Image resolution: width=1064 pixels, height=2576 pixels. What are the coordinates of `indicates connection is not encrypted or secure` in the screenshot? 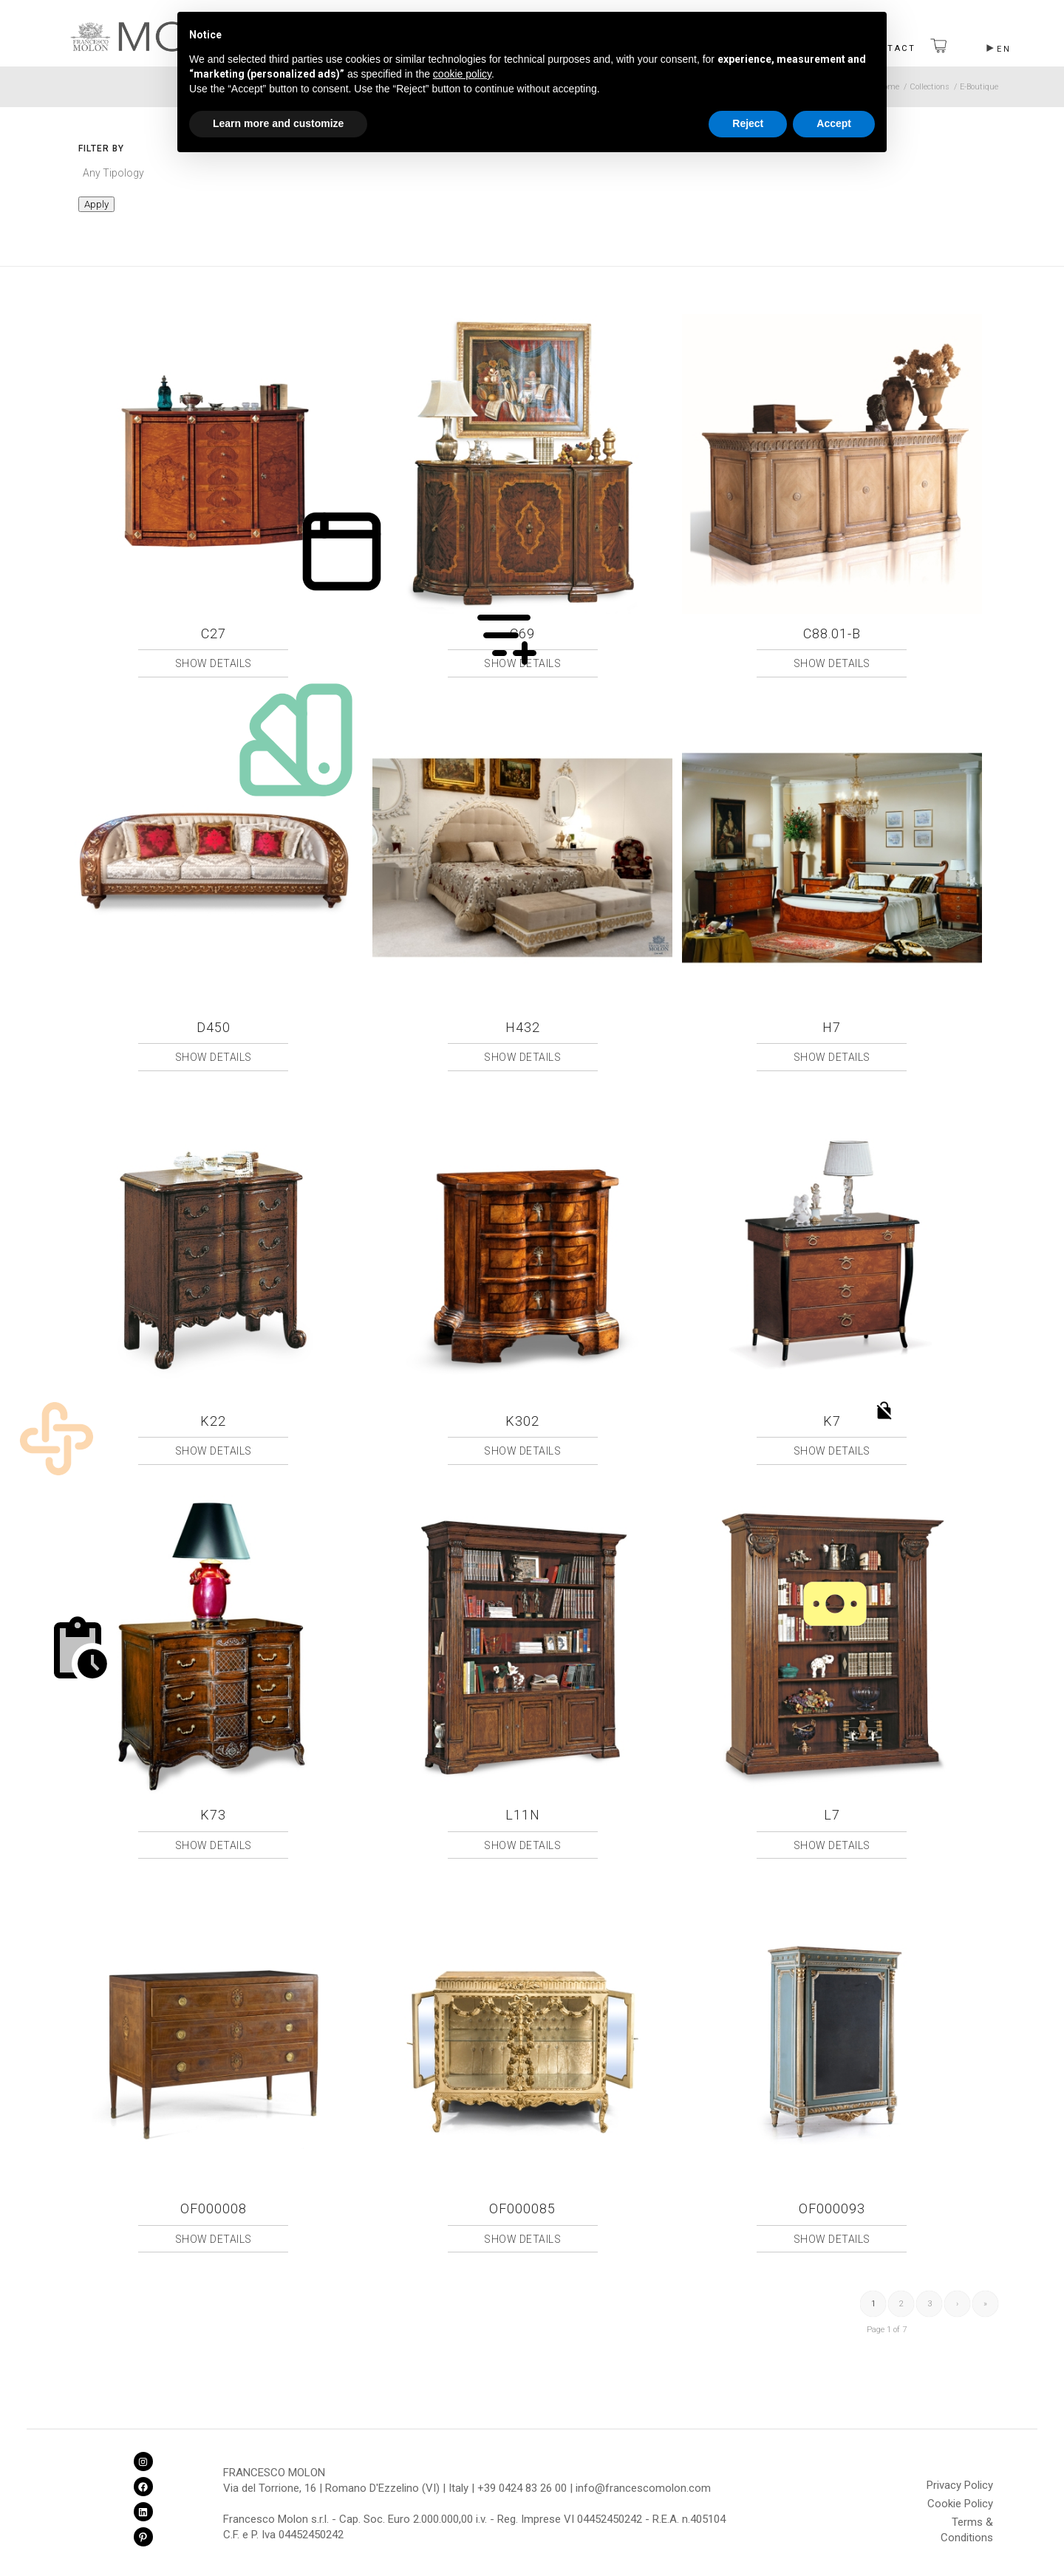 It's located at (884, 1410).